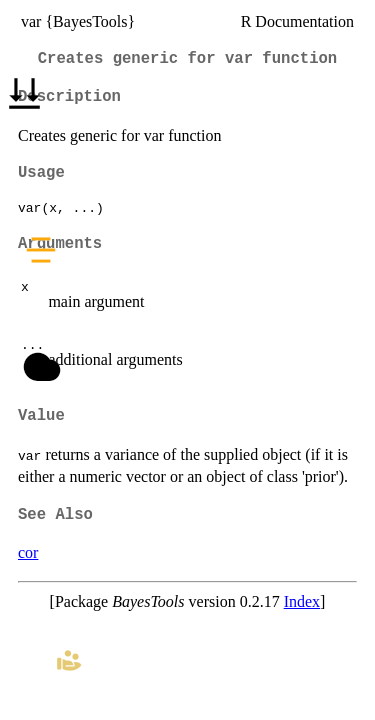 This screenshot has width=375, height=720. Describe the element at coordinates (42, 366) in the screenshot. I see `indicates cloudy weather conditions` at that location.